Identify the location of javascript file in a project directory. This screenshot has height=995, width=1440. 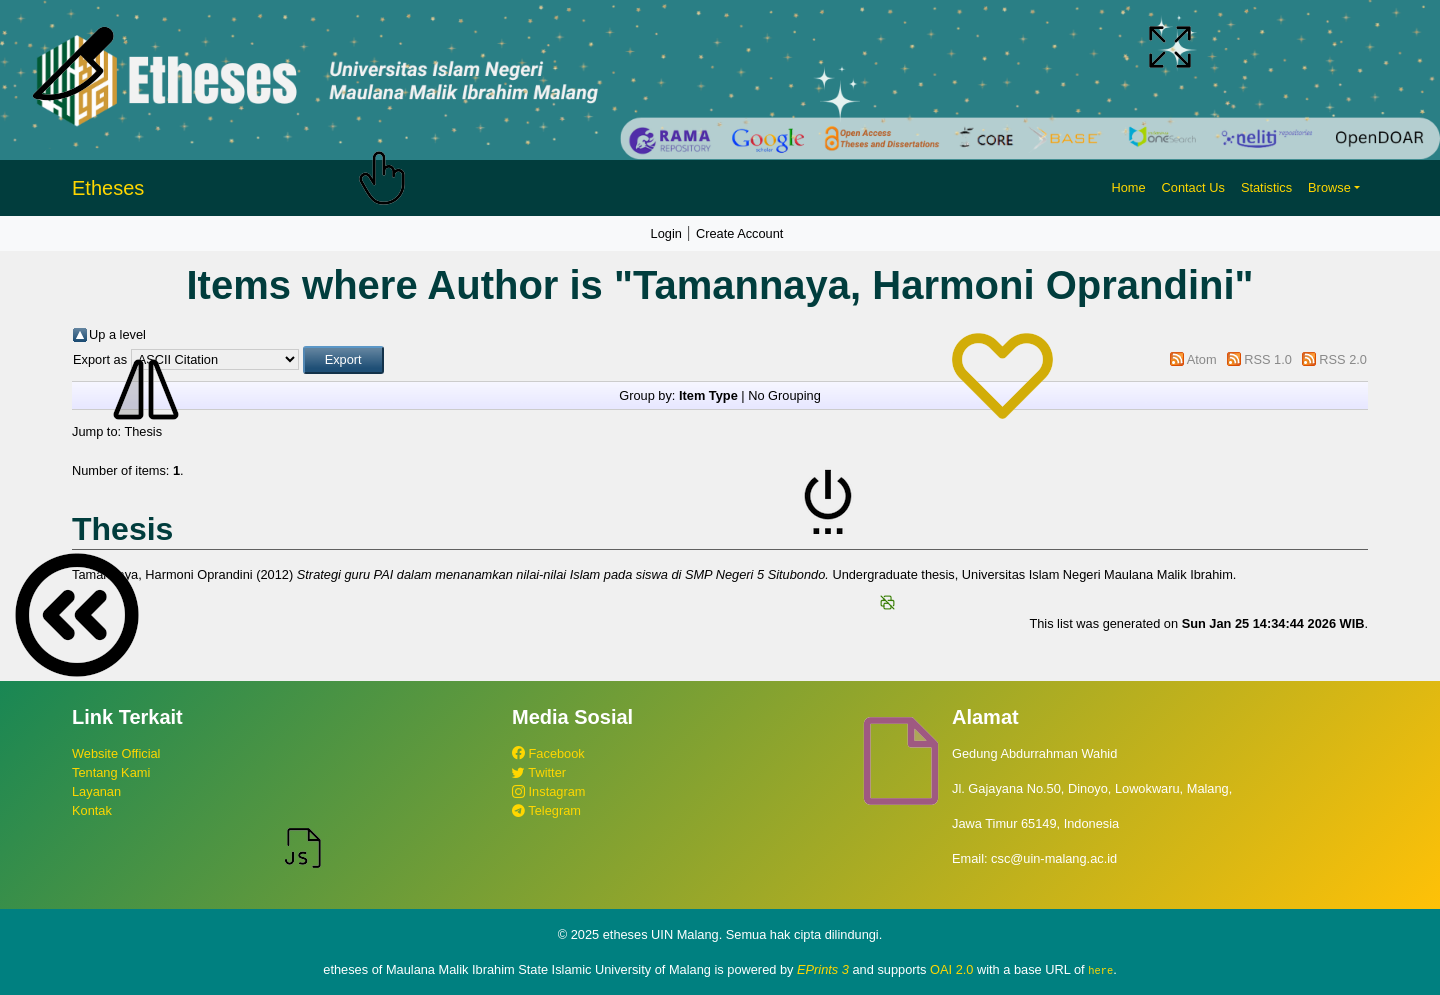
(304, 848).